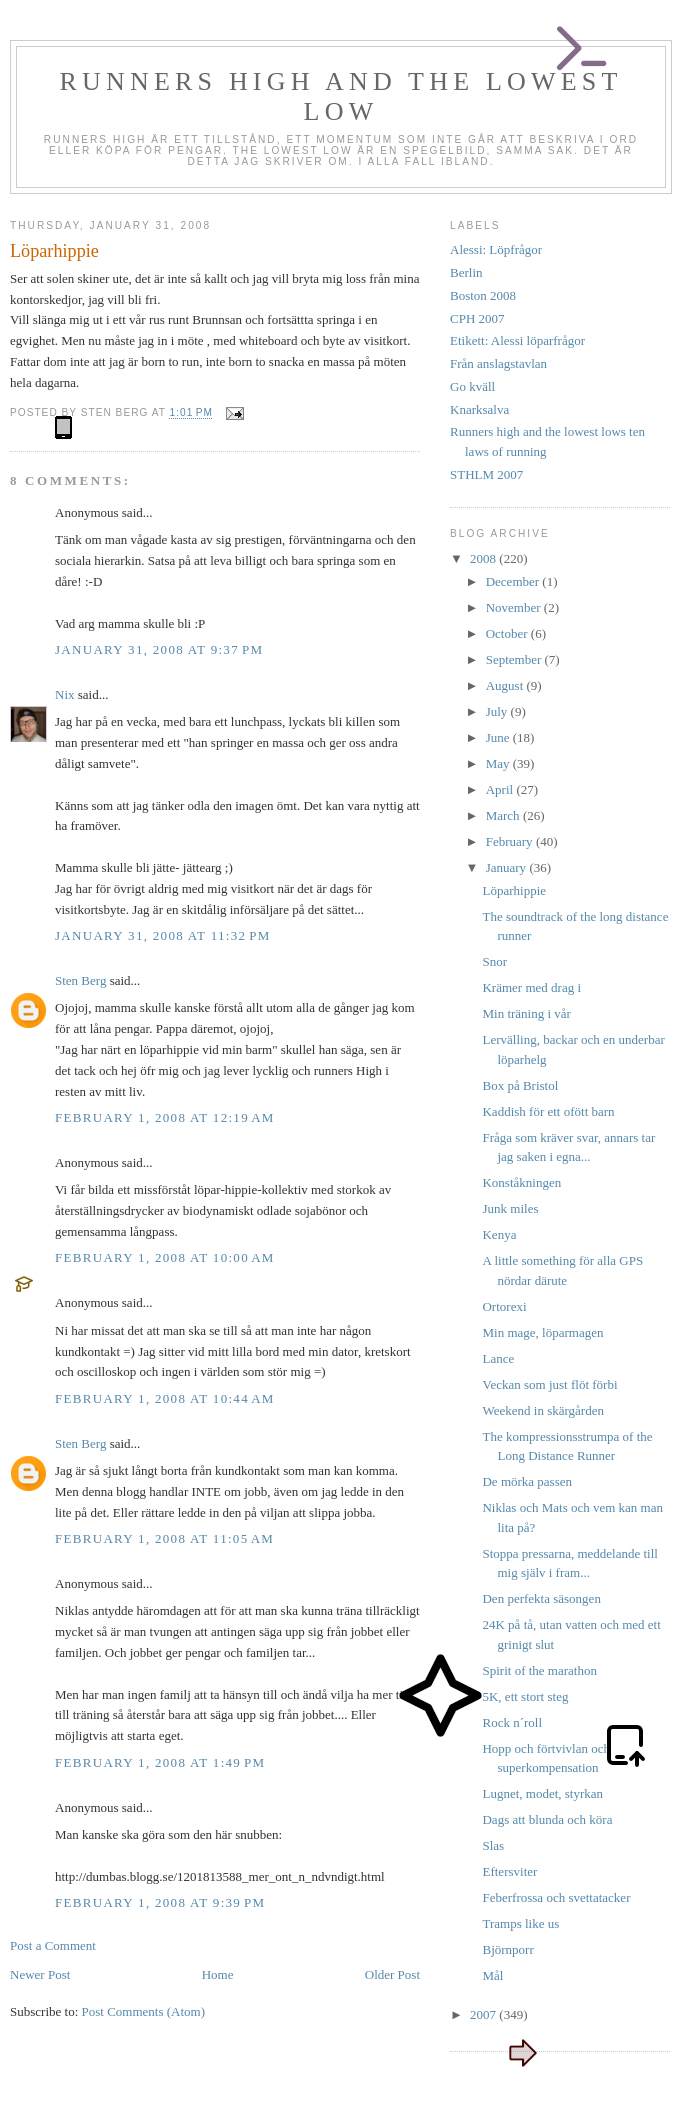 Image resolution: width=680 pixels, height=2112 pixels. What do you see at coordinates (623, 1745) in the screenshot?
I see `upload content to tablet device` at bounding box center [623, 1745].